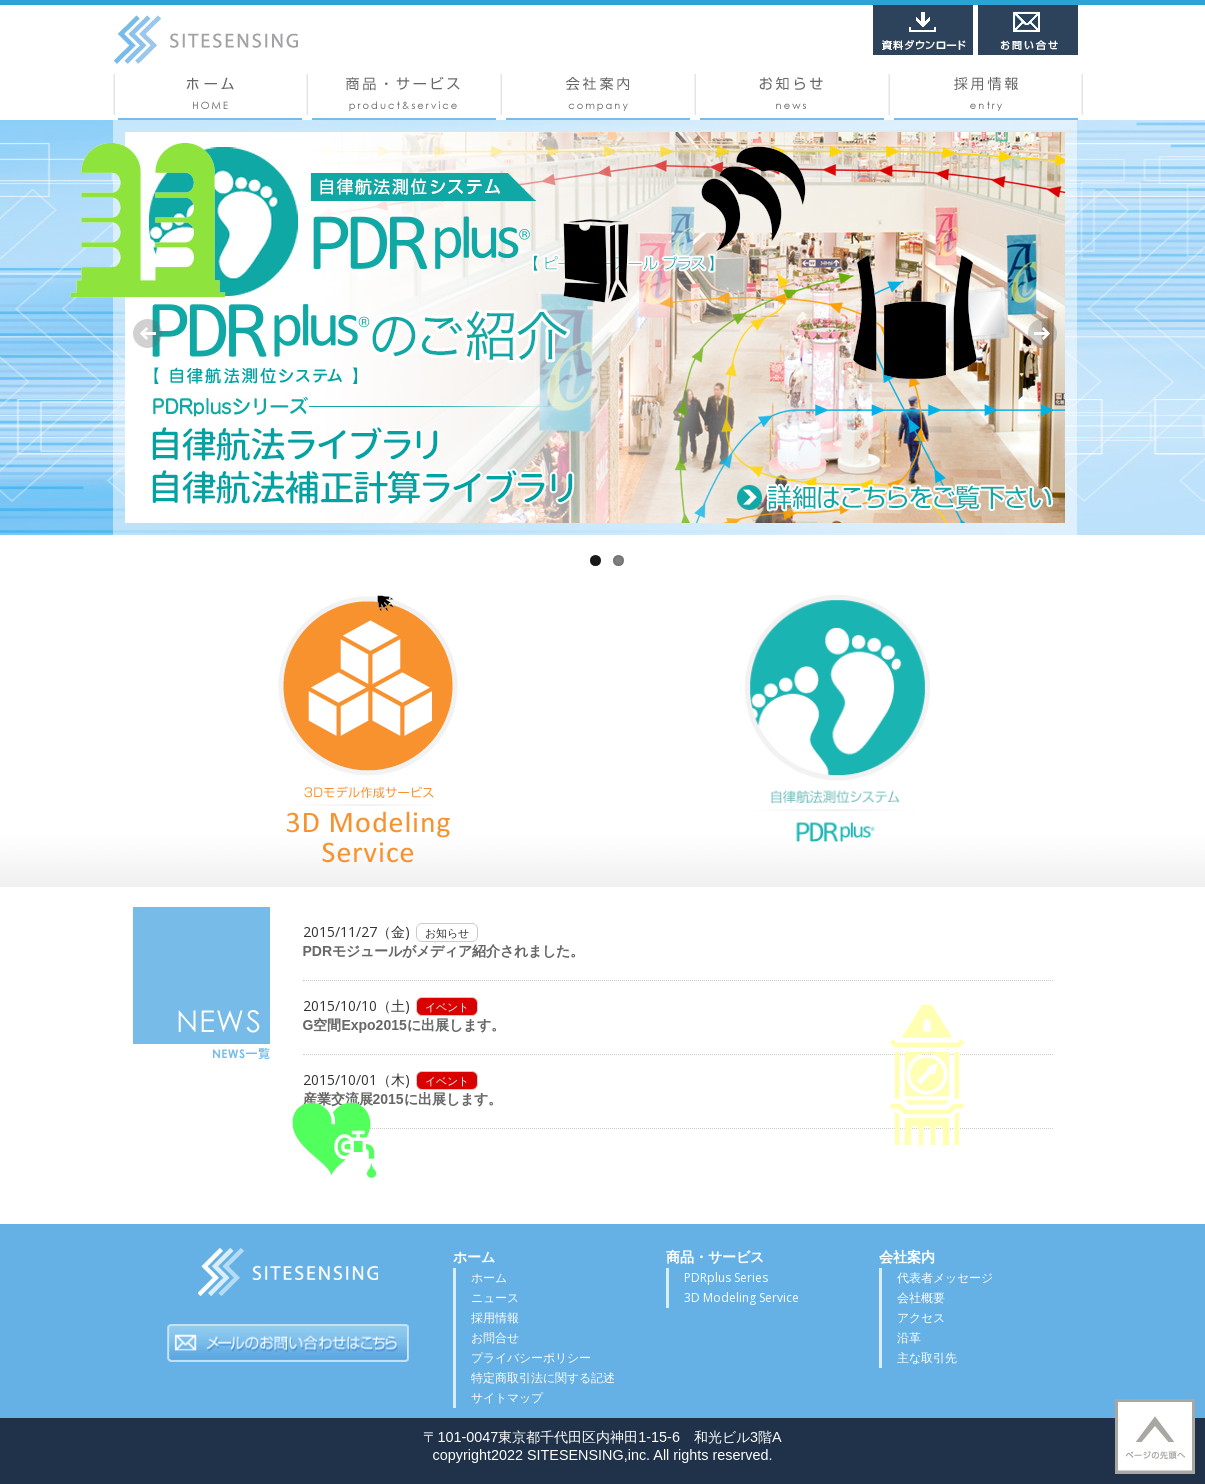  What do you see at coordinates (754, 198) in the screenshot?
I see `indicates a claw or slash attack ability` at bounding box center [754, 198].